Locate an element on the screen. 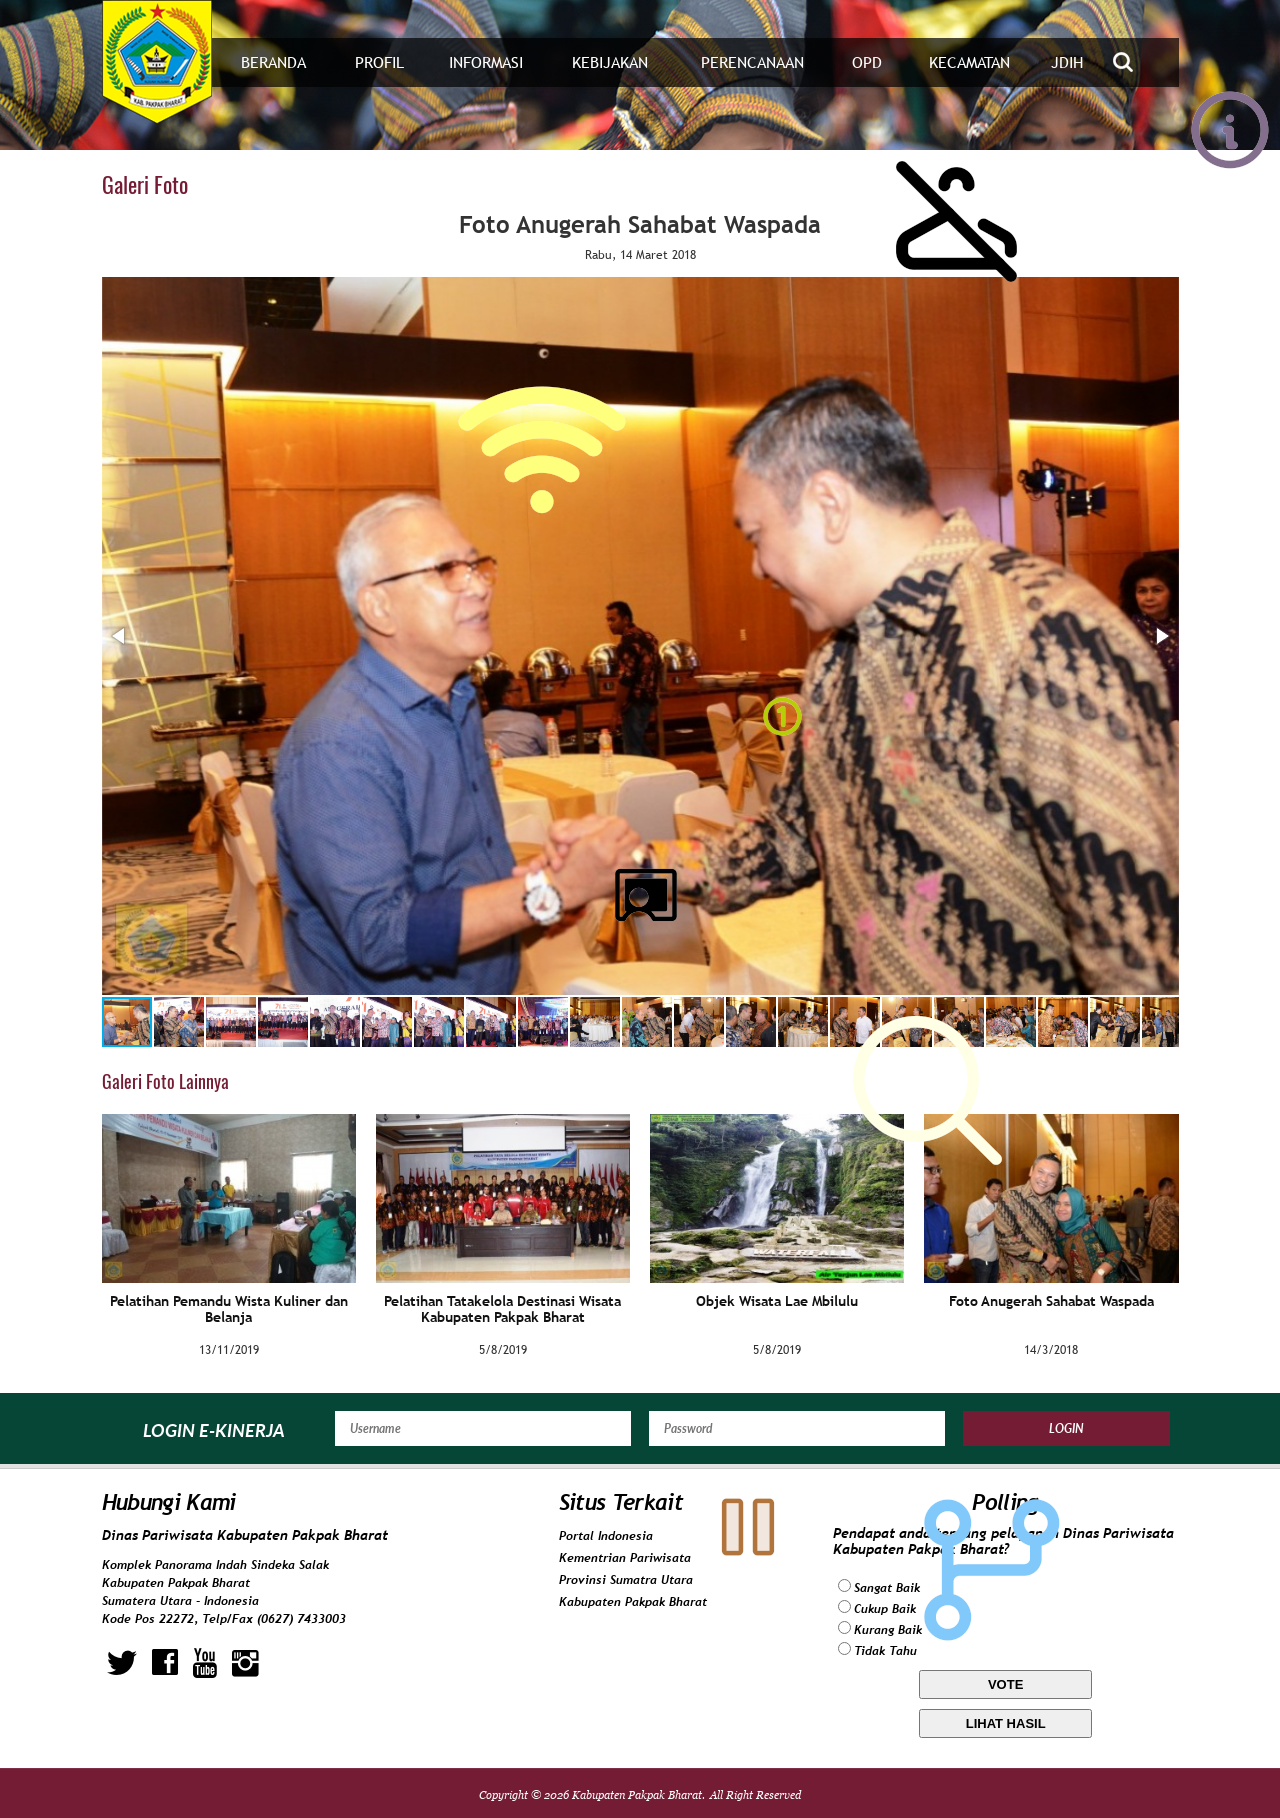  search for content or items is located at coordinates (927, 1090).